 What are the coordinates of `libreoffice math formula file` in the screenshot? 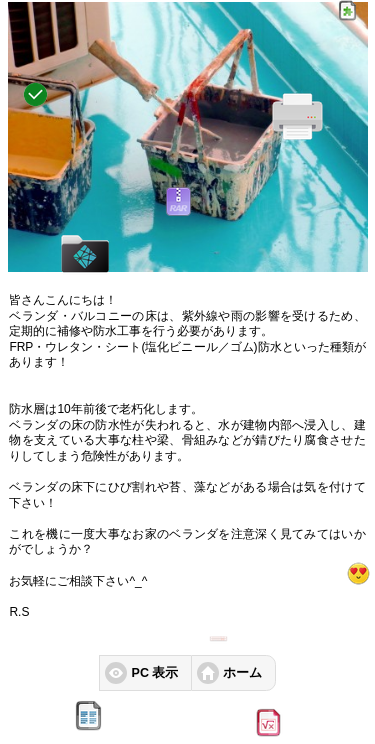 It's located at (268, 722).